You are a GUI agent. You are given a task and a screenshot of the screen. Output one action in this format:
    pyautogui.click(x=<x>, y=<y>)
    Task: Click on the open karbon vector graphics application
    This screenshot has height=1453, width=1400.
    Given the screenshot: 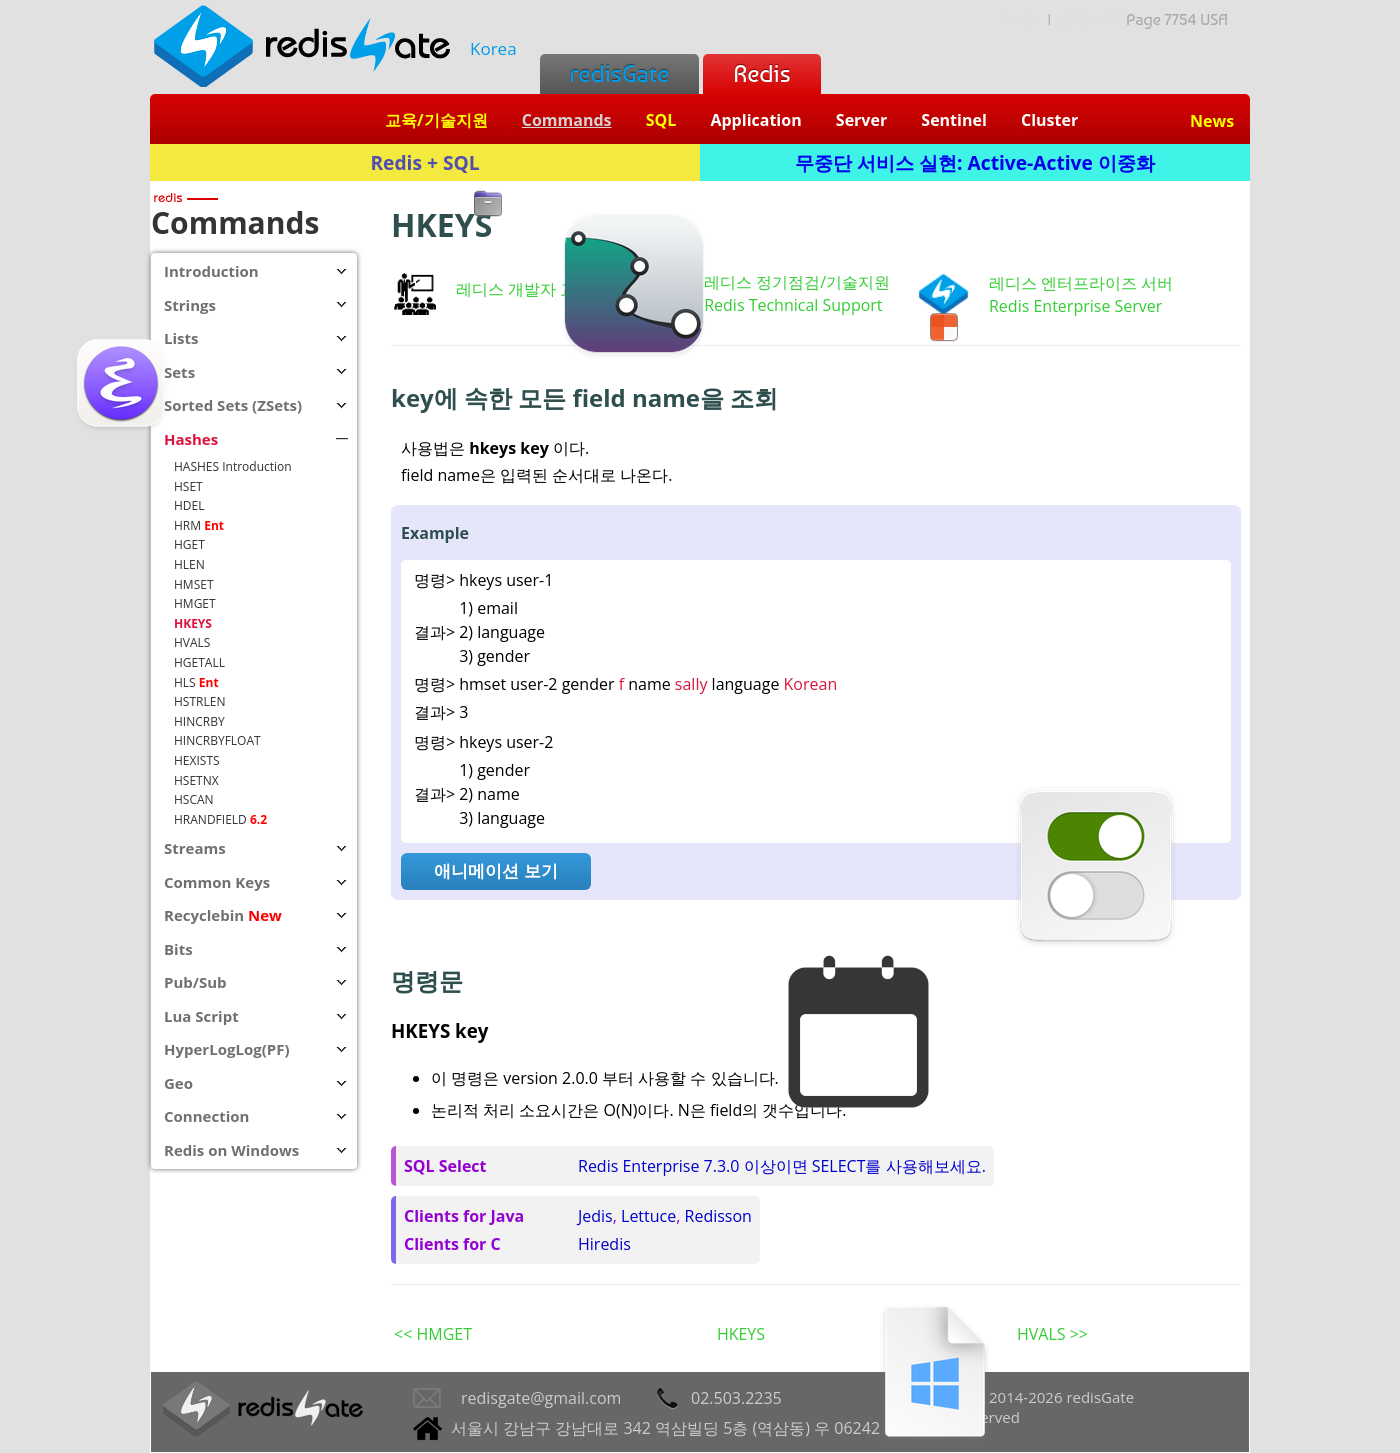 What is the action you would take?
    pyautogui.click(x=634, y=283)
    